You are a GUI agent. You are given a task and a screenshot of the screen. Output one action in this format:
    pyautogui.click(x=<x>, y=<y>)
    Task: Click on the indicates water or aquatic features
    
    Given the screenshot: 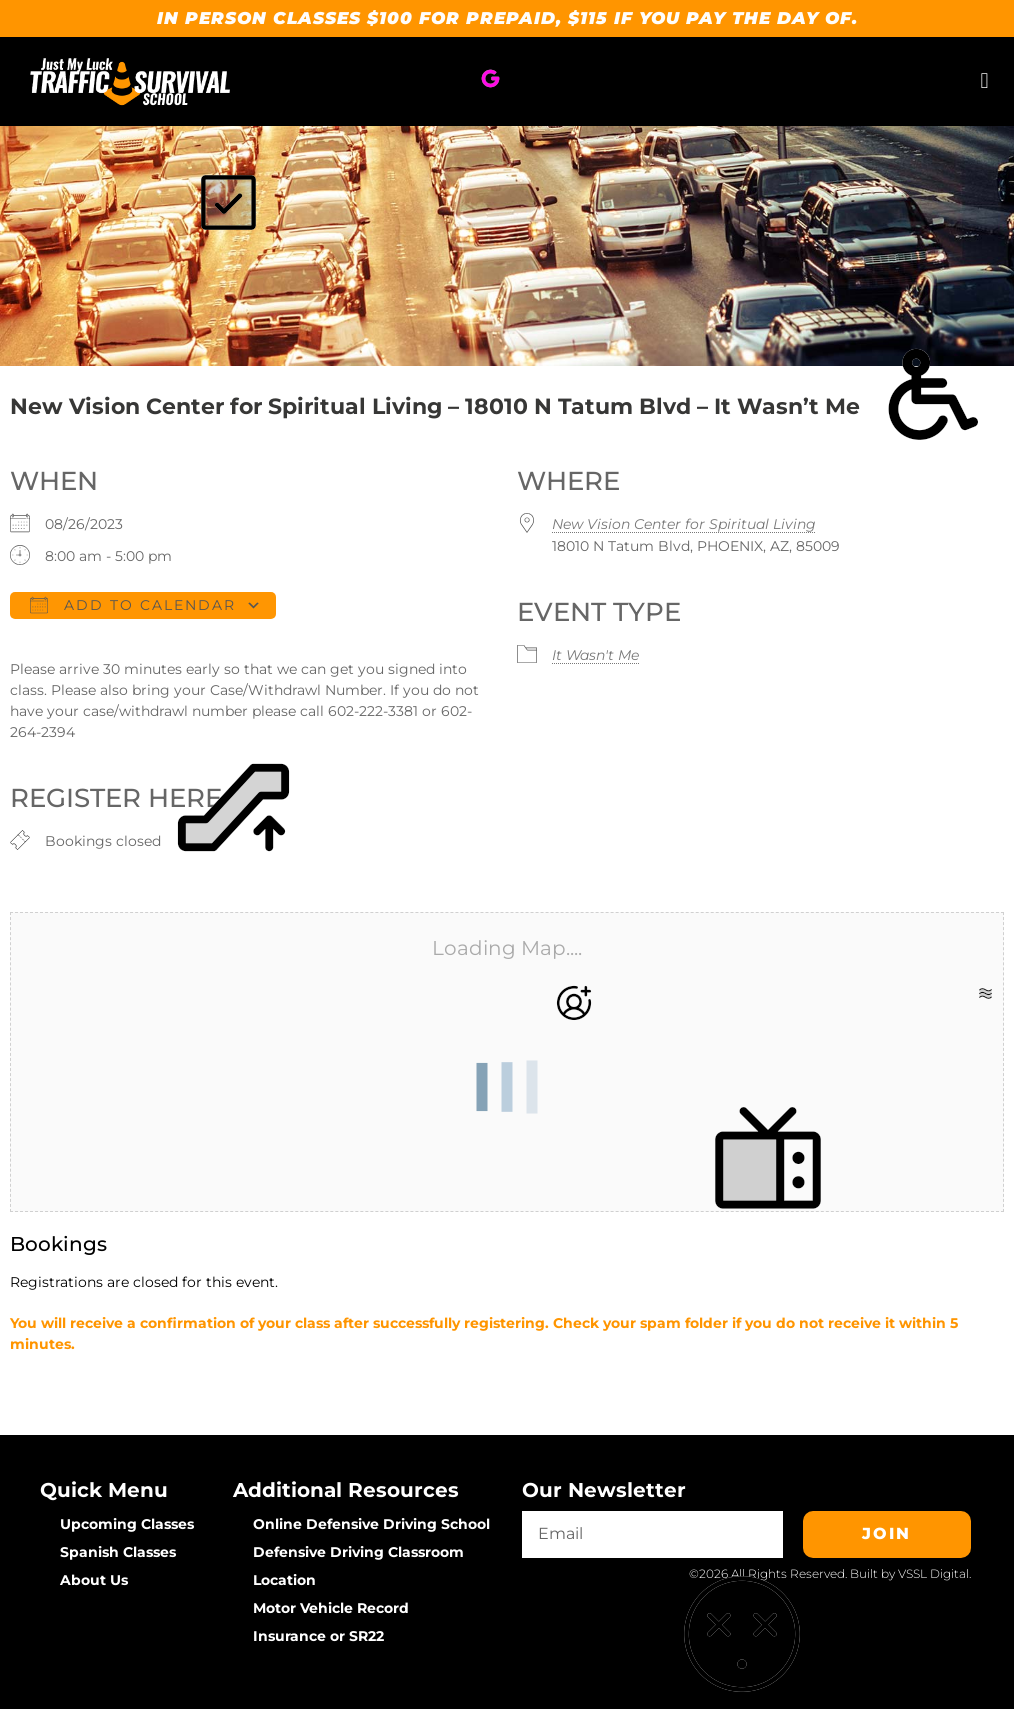 What is the action you would take?
    pyautogui.click(x=985, y=993)
    